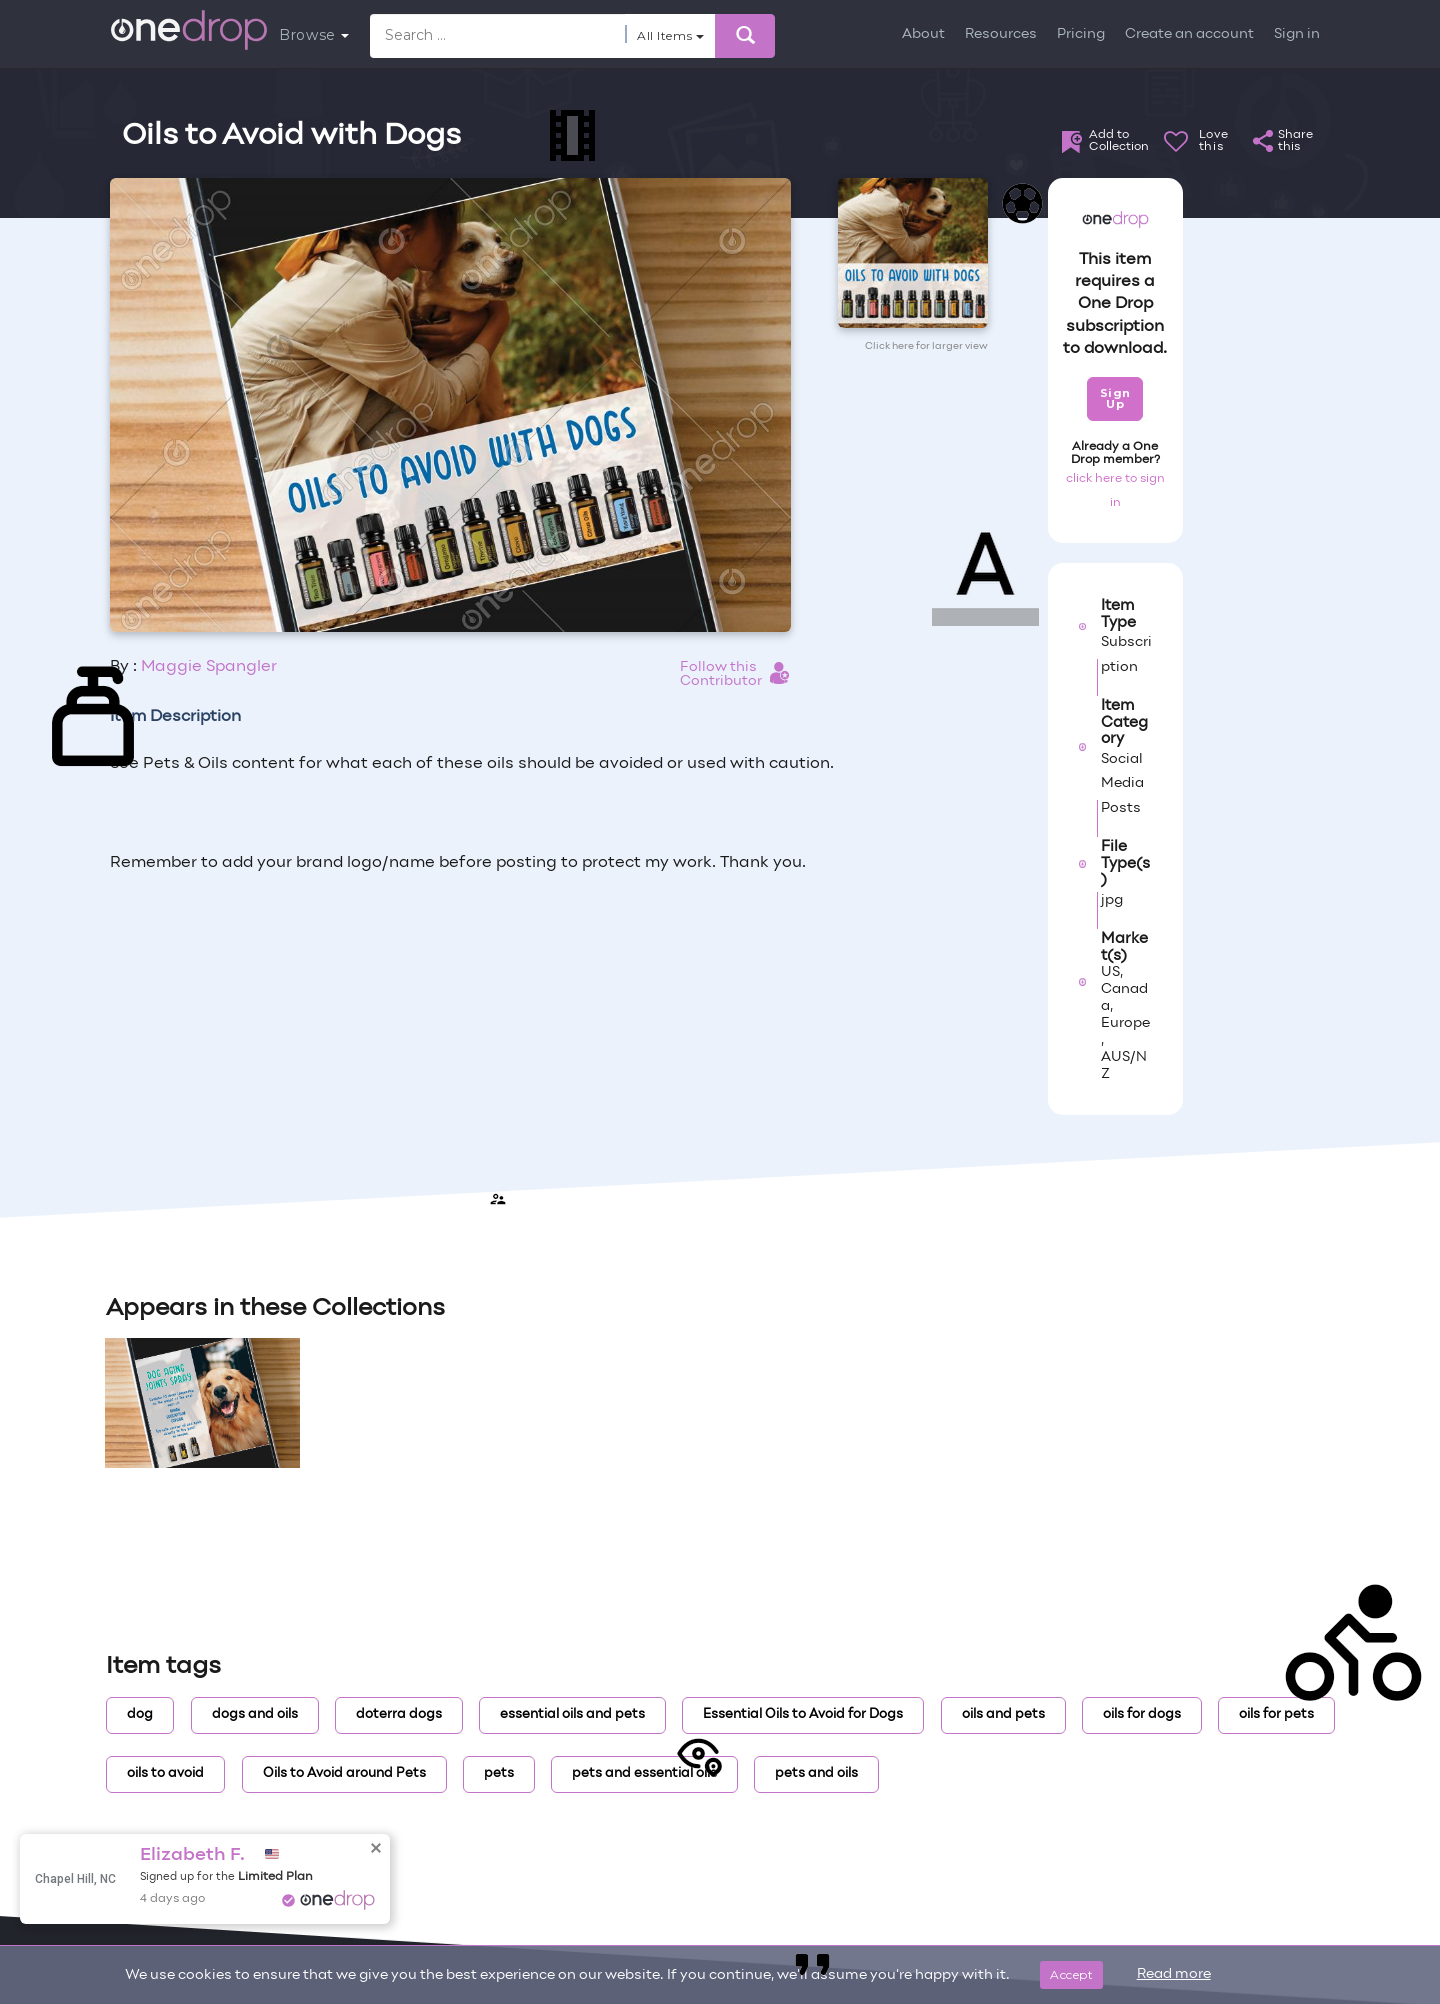 The width and height of the screenshot is (1440, 2004). What do you see at coordinates (698, 1753) in the screenshot?
I see `pin a view or save current display` at bounding box center [698, 1753].